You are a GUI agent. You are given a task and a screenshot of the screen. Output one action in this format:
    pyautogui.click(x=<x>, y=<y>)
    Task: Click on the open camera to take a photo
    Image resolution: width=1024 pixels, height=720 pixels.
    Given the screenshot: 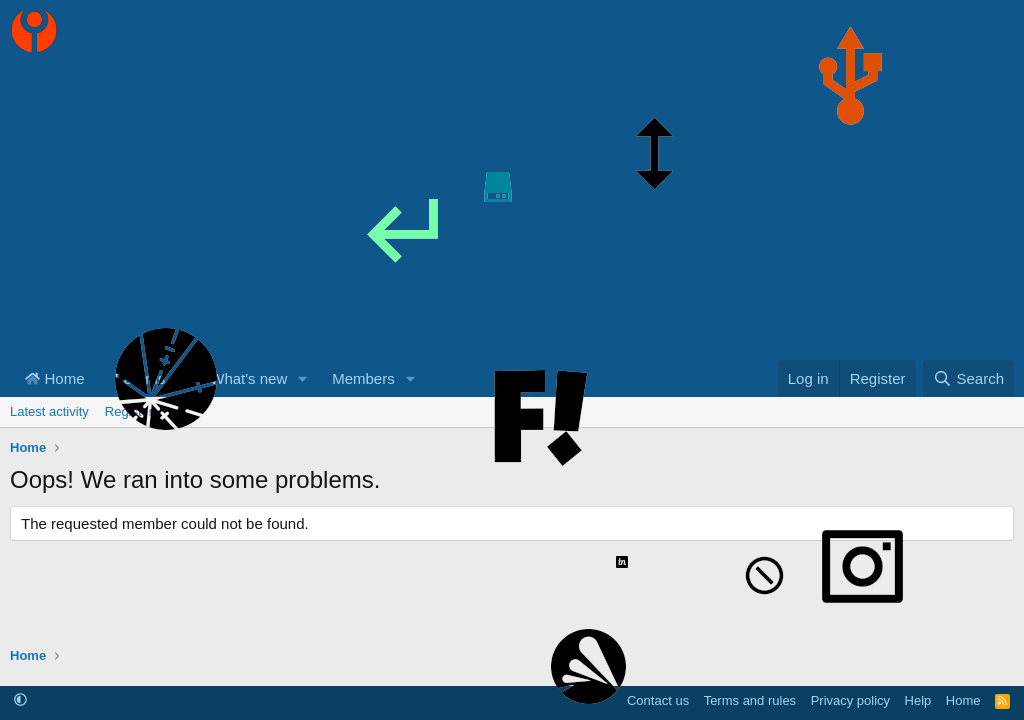 What is the action you would take?
    pyautogui.click(x=862, y=566)
    